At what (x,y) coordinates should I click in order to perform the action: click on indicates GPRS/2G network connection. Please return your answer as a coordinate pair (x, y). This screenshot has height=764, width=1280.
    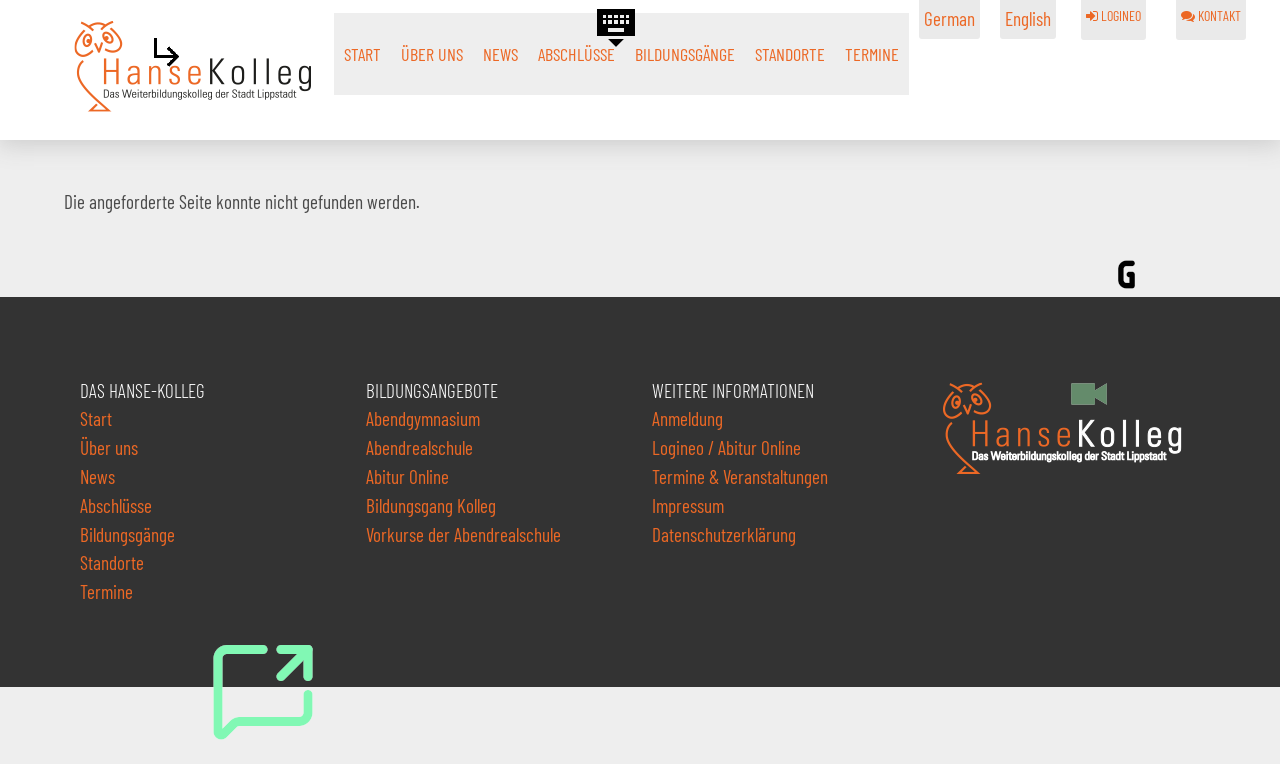
    Looking at the image, I should click on (1126, 274).